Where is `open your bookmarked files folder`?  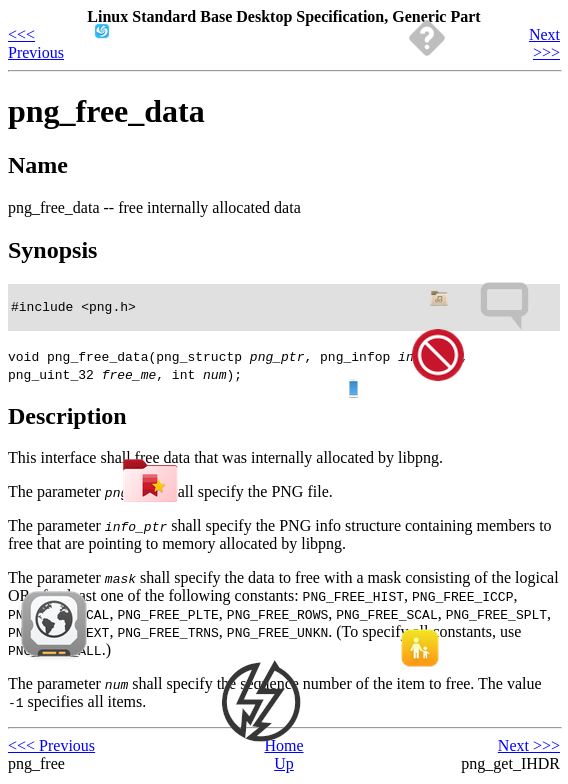 open your bookmarked files folder is located at coordinates (150, 482).